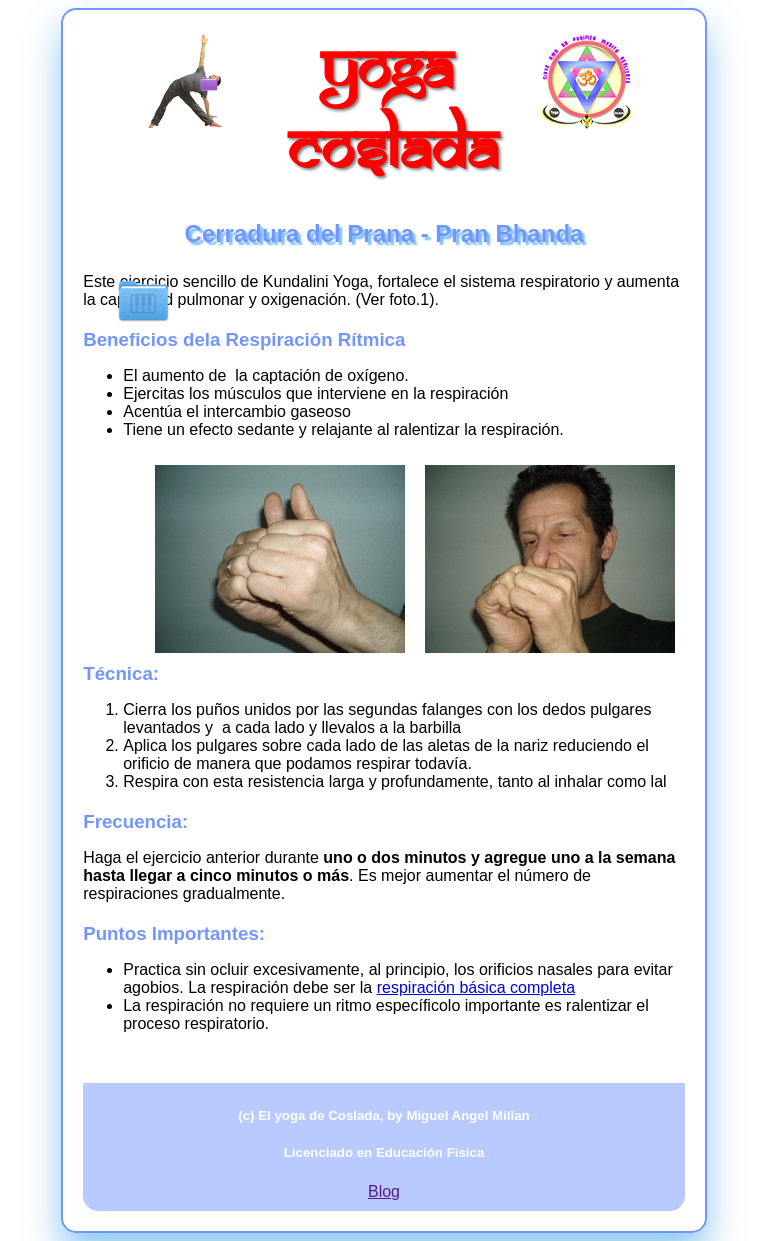 This screenshot has width=768, height=1241. What do you see at coordinates (209, 84) in the screenshot?
I see `open a folder to view its contents` at bounding box center [209, 84].